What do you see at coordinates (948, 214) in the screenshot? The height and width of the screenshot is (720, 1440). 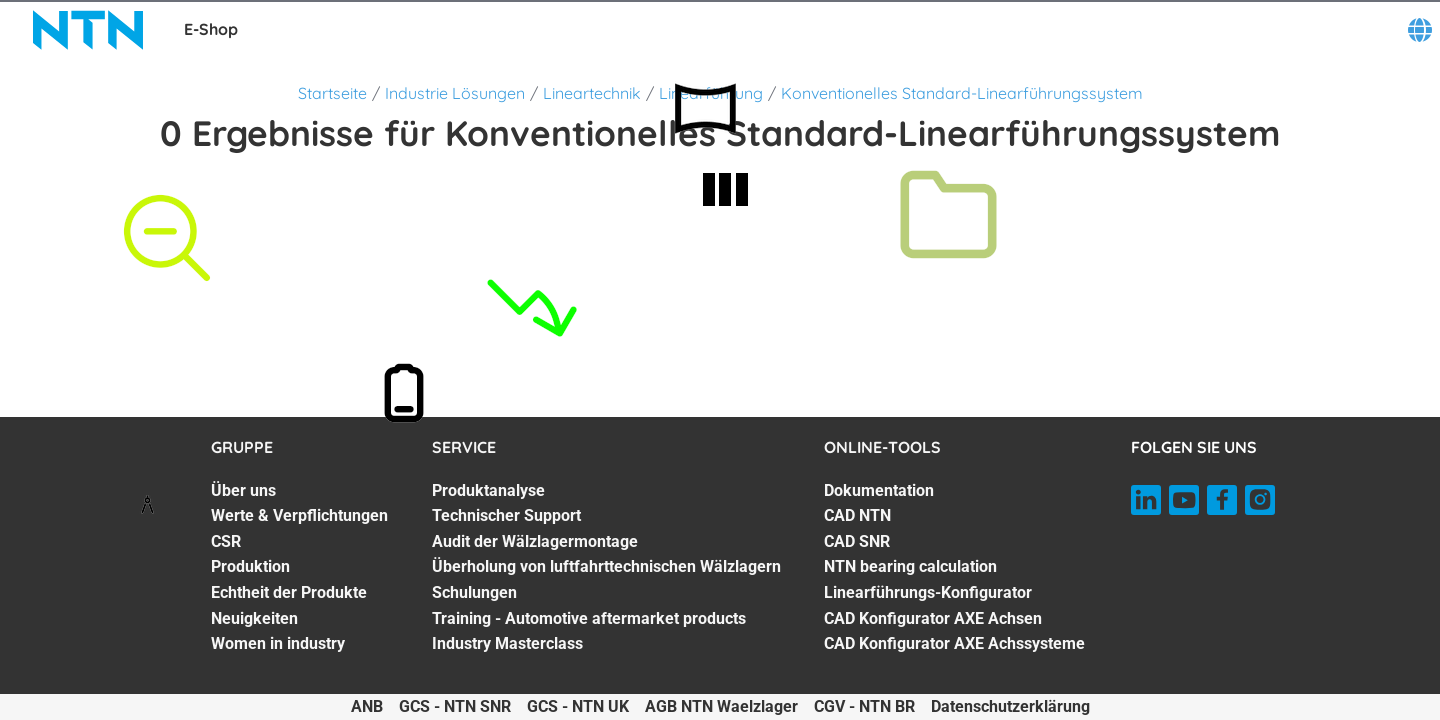 I see `open folder to view files` at bounding box center [948, 214].